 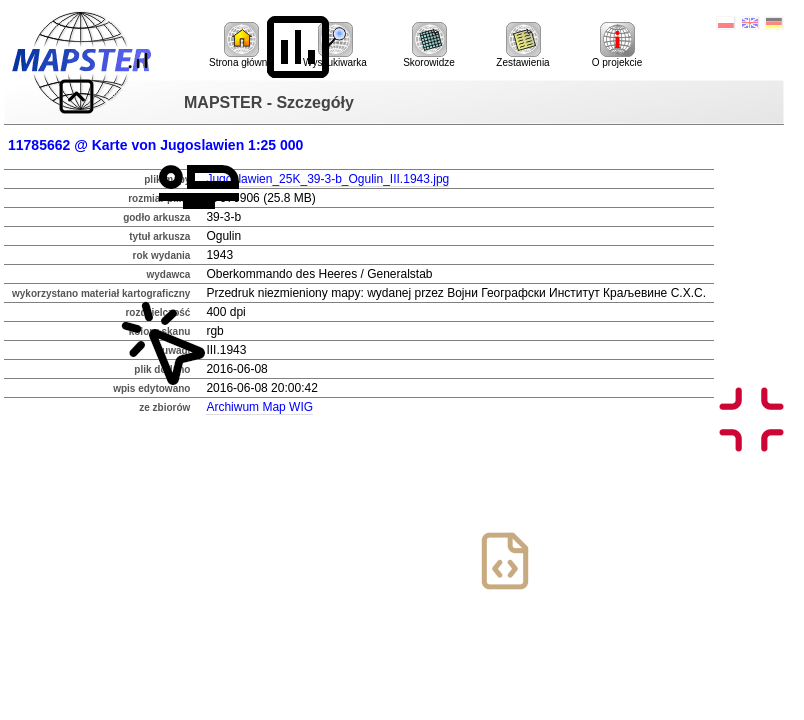 I want to click on click or tap to interact, so click(x=165, y=345).